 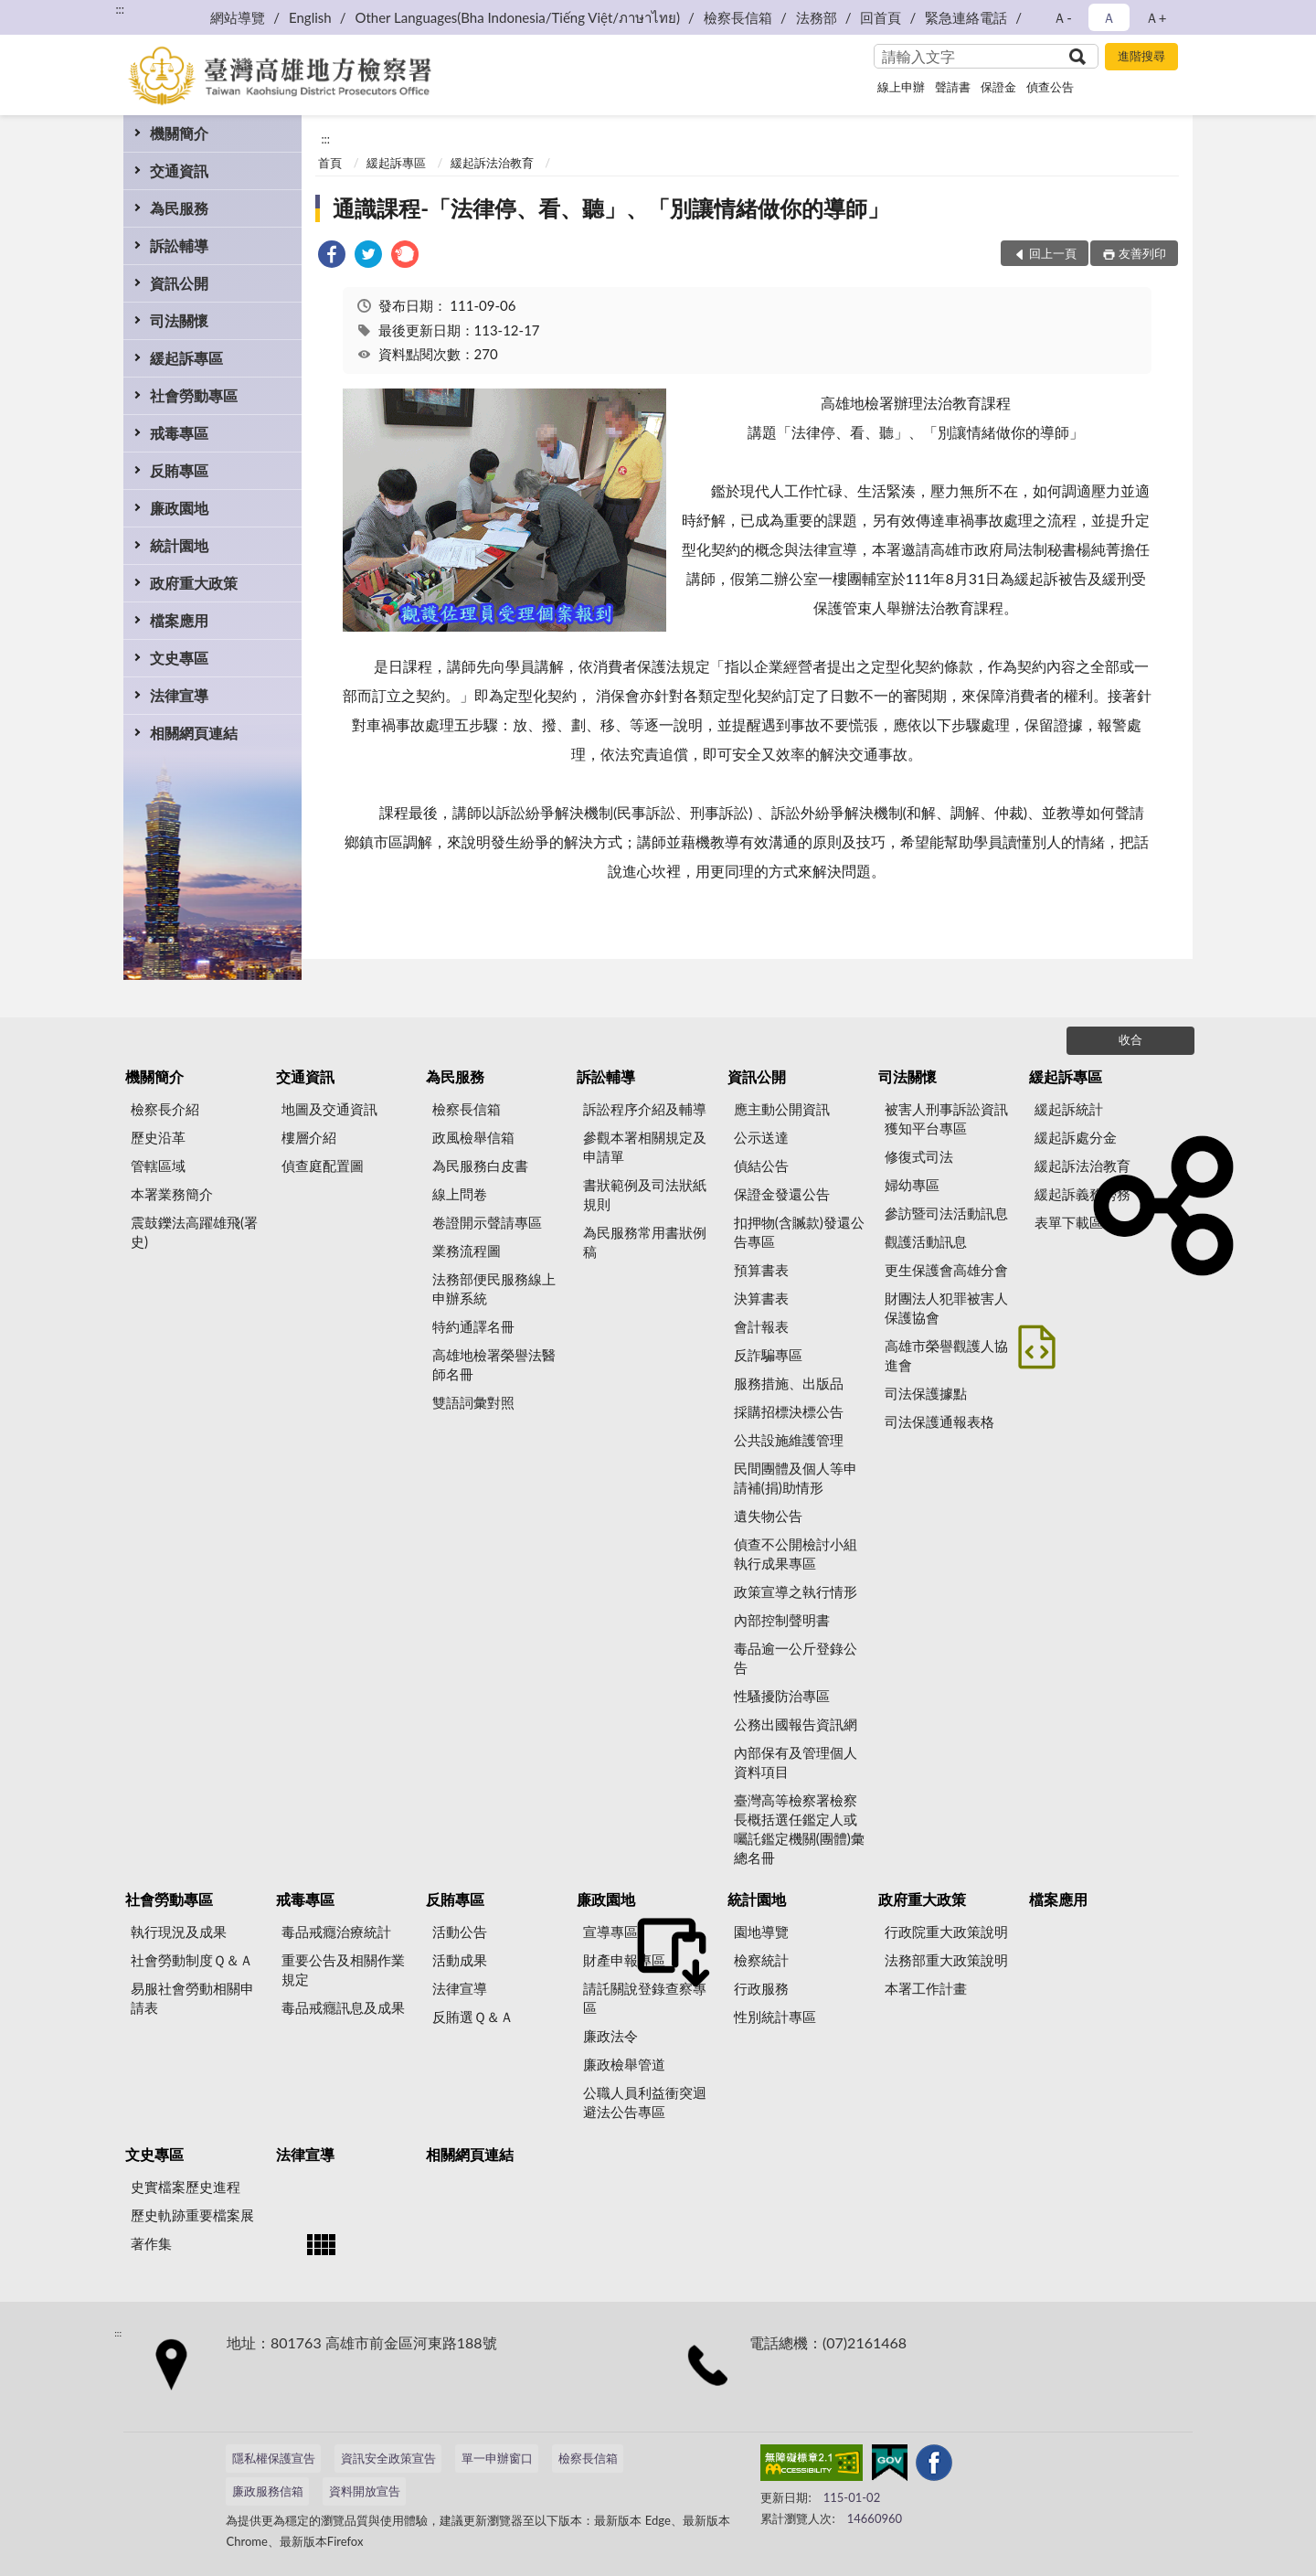 What do you see at coordinates (672, 1949) in the screenshot?
I see `download to connected devices` at bounding box center [672, 1949].